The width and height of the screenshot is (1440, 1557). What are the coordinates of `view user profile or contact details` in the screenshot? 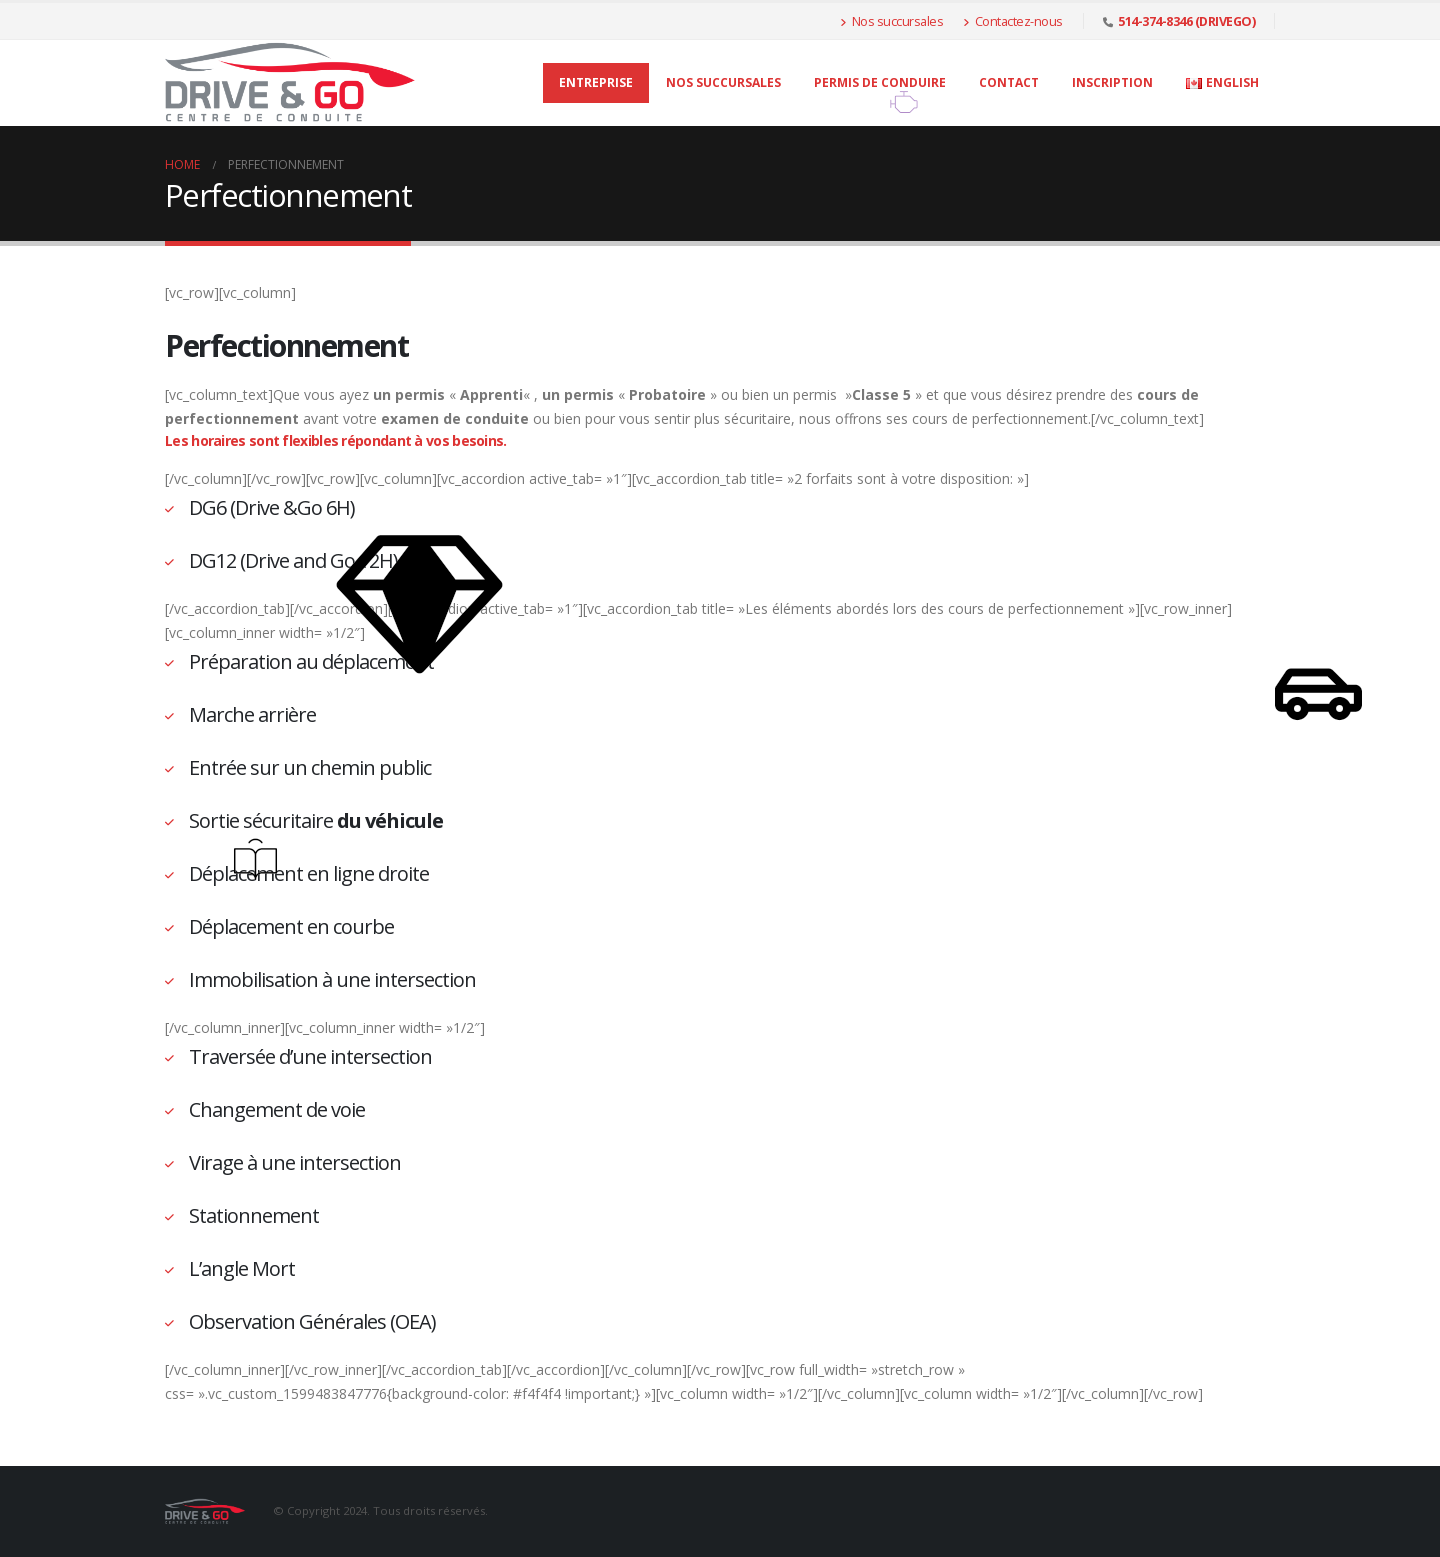 It's located at (255, 858).